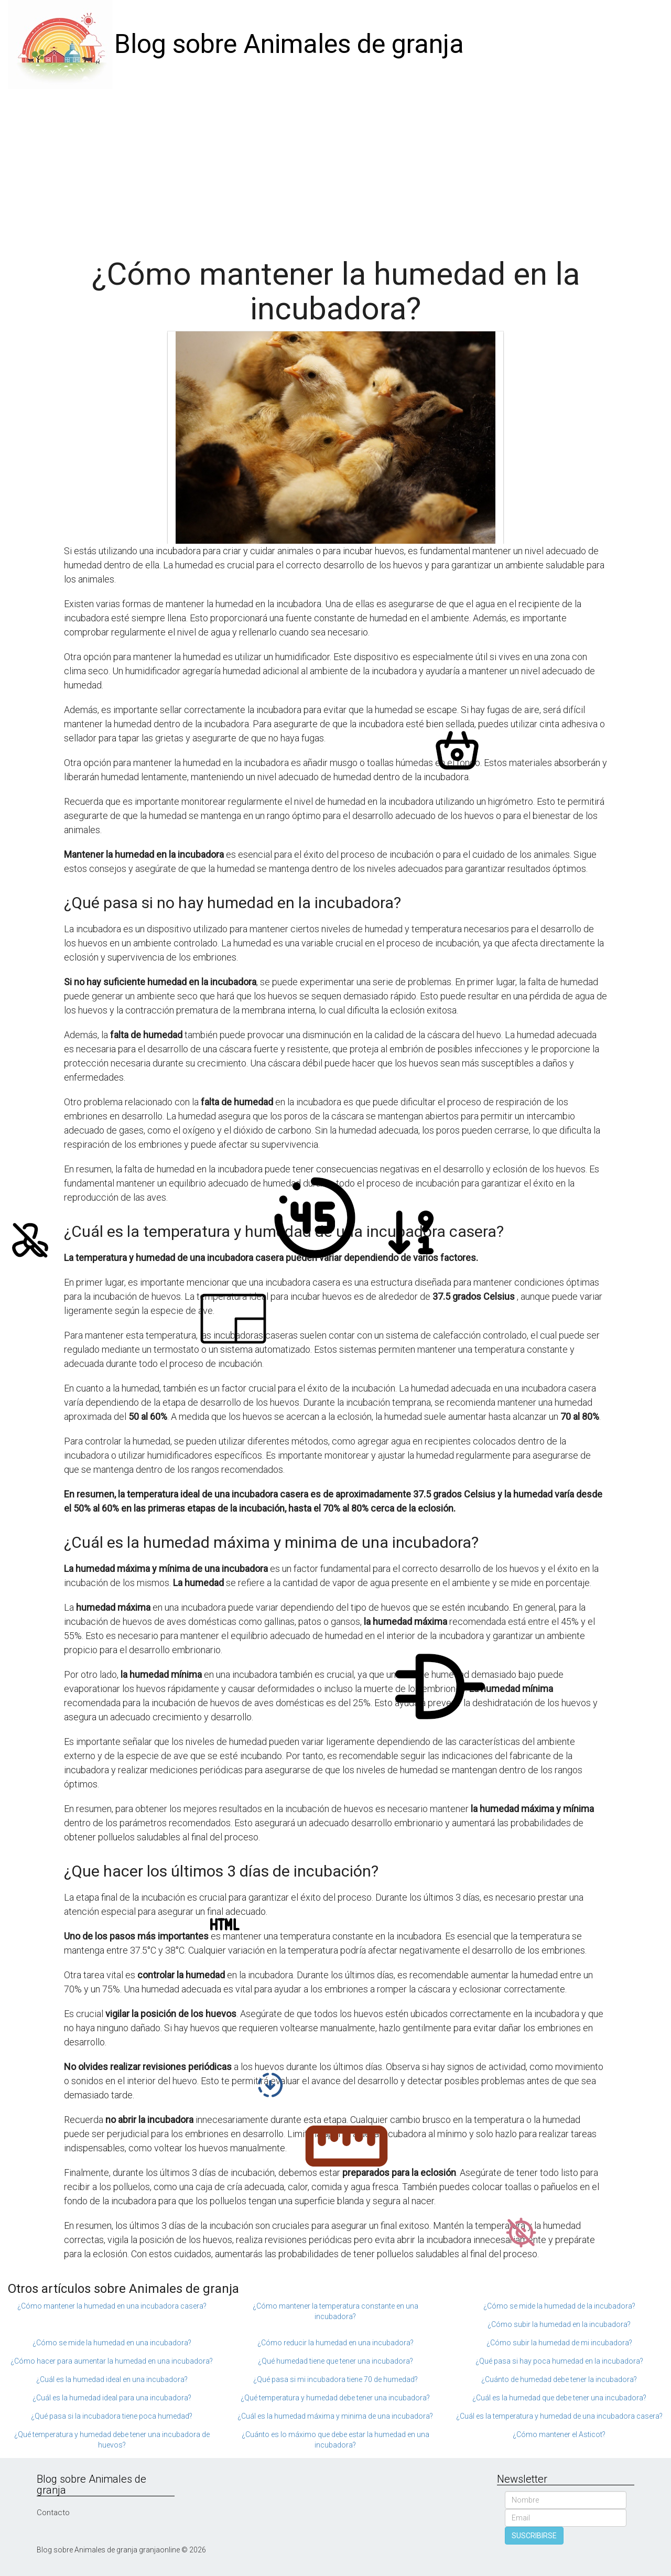 The image size is (671, 2576). Describe the element at coordinates (225, 1924) in the screenshot. I see `indicates HTML file type or format` at that location.